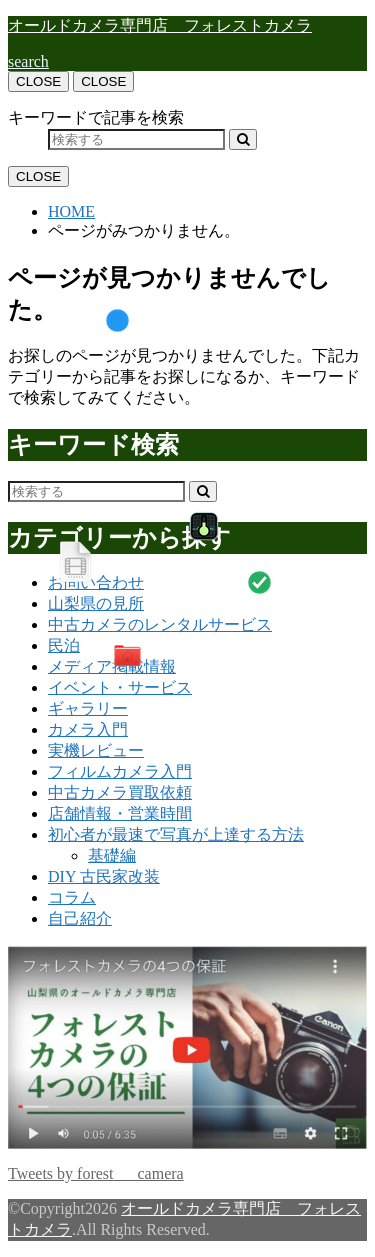  What do you see at coordinates (75, 562) in the screenshot?
I see `an srt subtitle file` at bounding box center [75, 562].